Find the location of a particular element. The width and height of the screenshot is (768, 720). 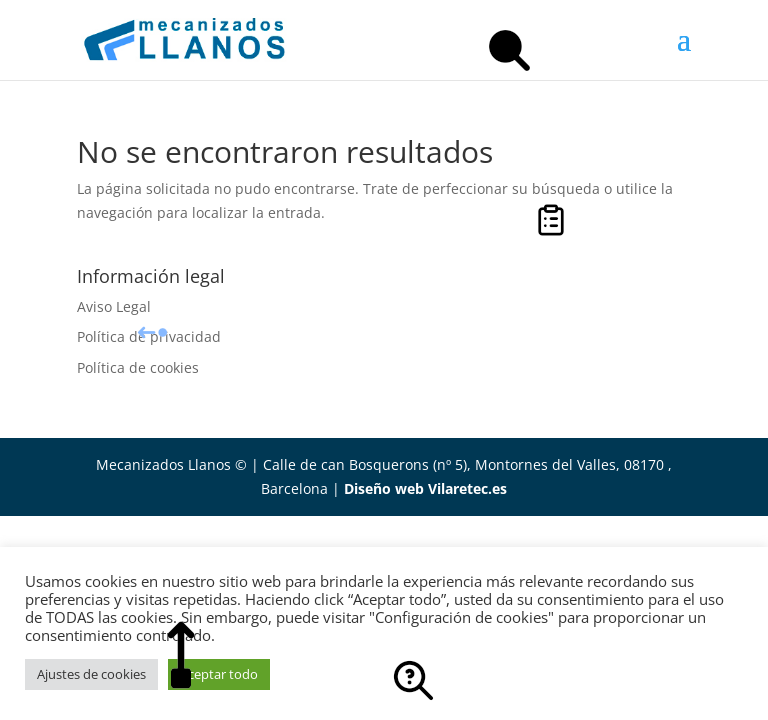

view task list or checklist is located at coordinates (551, 220).